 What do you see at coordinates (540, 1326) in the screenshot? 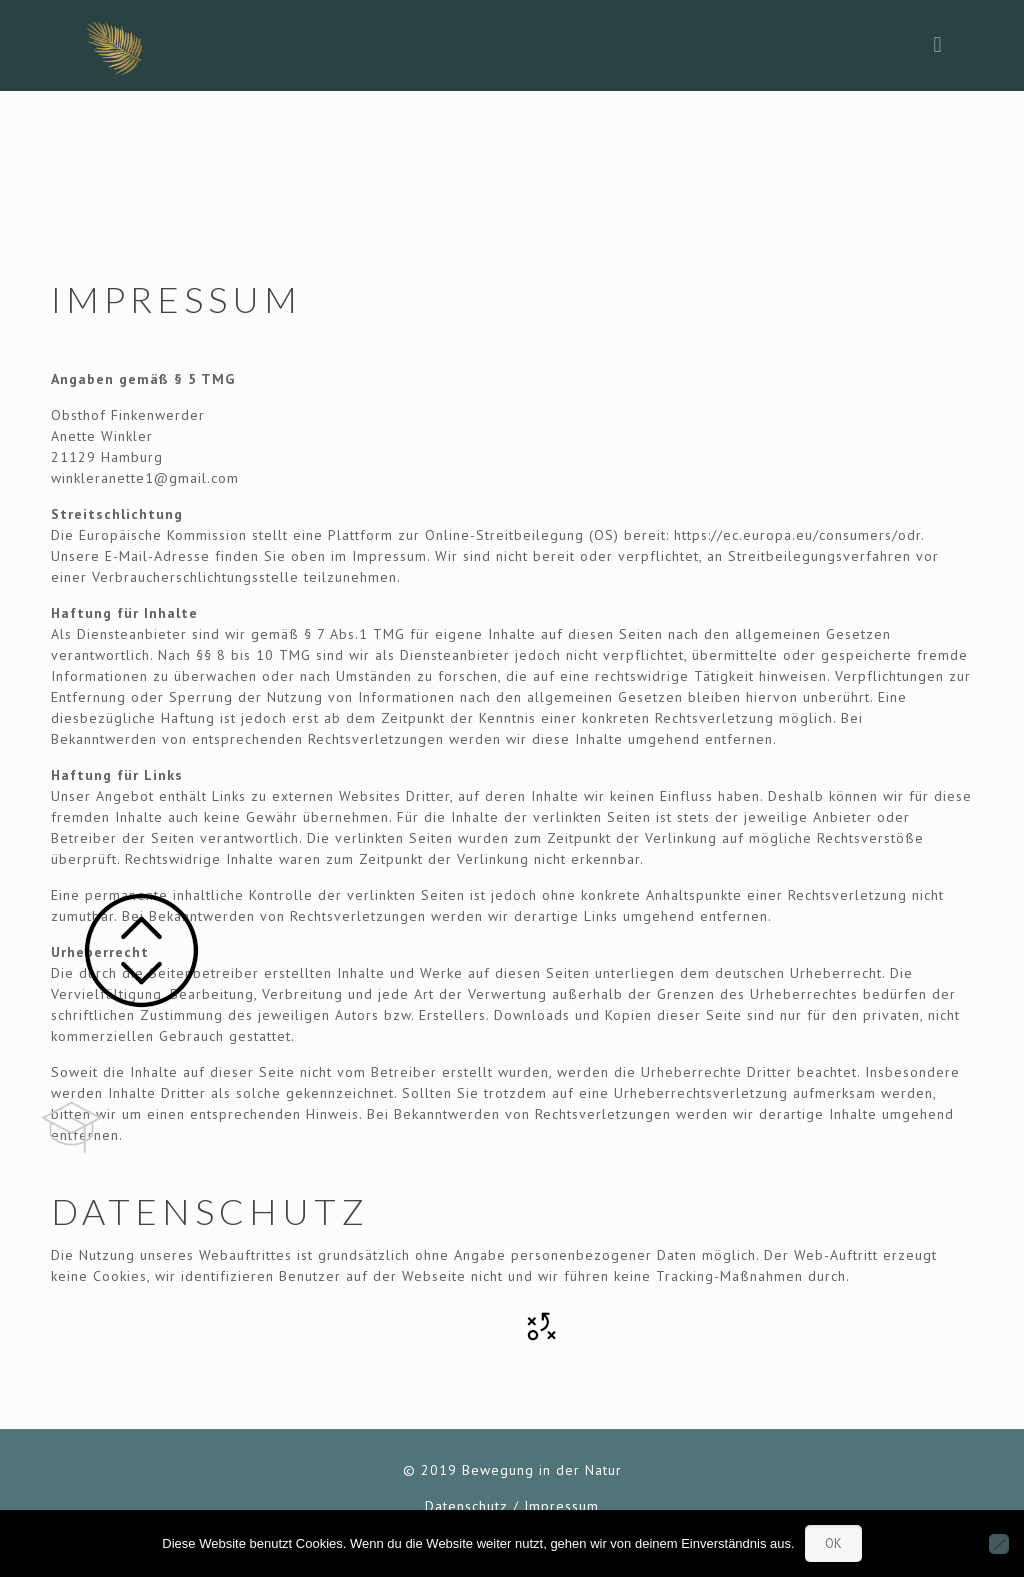
I see `view game plan or strategy options` at bounding box center [540, 1326].